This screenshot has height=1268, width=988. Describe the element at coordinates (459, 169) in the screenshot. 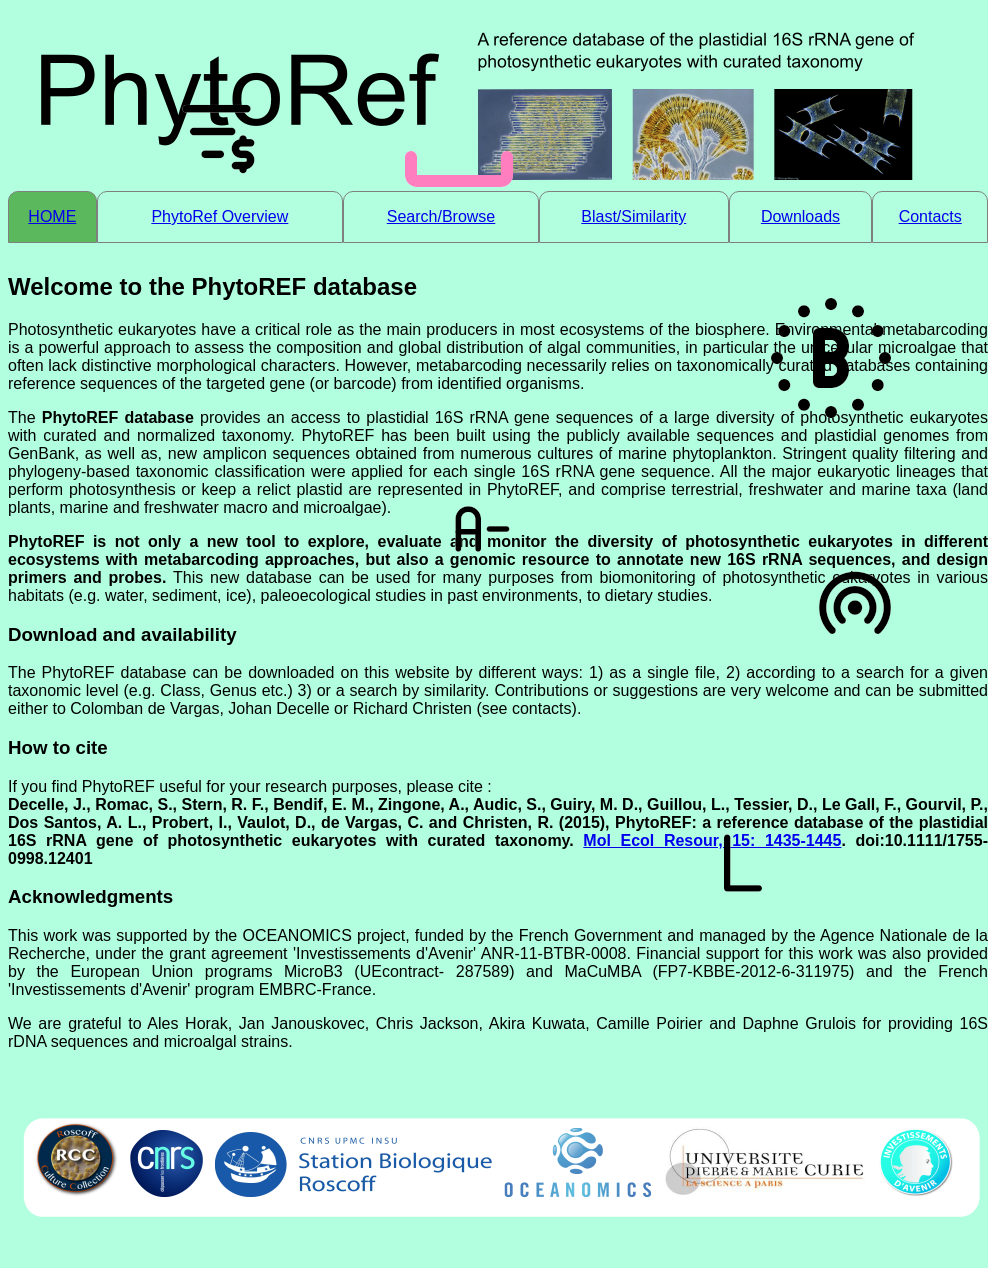

I see `insert a space character` at that location.